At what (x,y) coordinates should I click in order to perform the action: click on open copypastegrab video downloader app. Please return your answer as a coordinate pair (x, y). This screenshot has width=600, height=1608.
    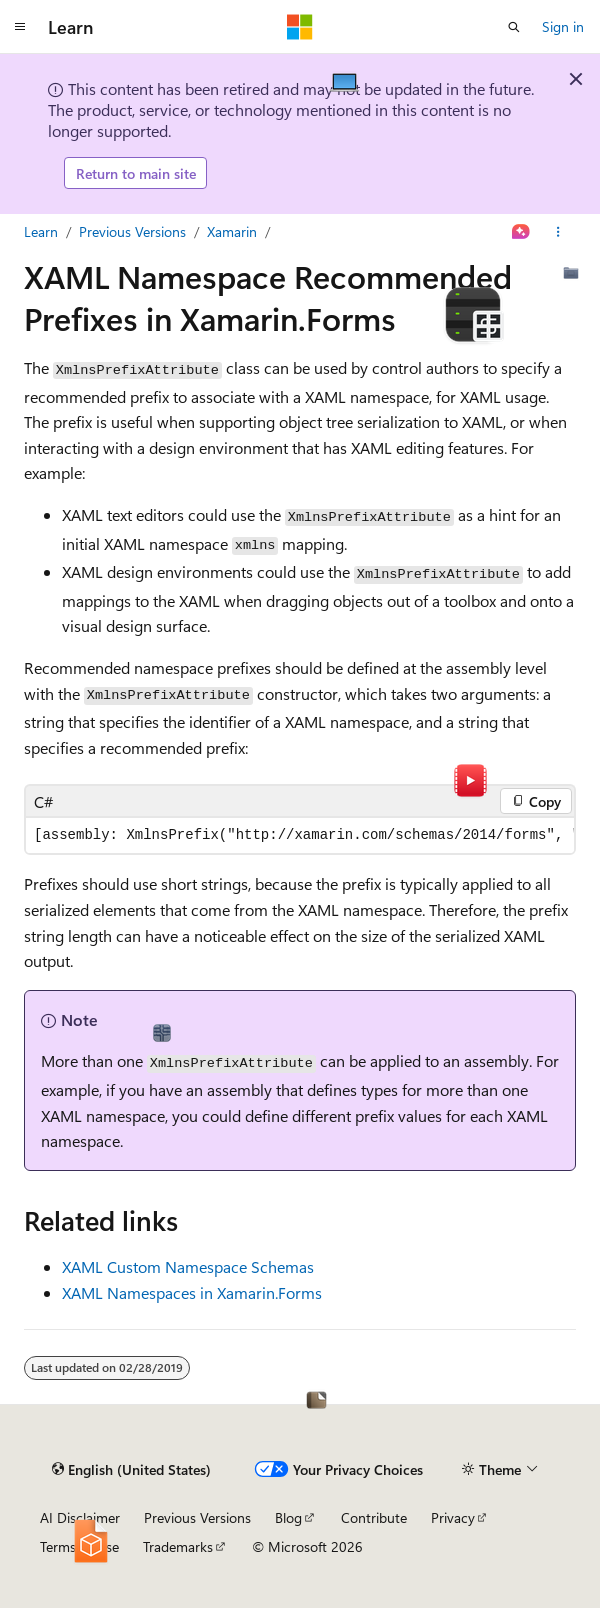
    Looking at the image, I should click on (470, 780).